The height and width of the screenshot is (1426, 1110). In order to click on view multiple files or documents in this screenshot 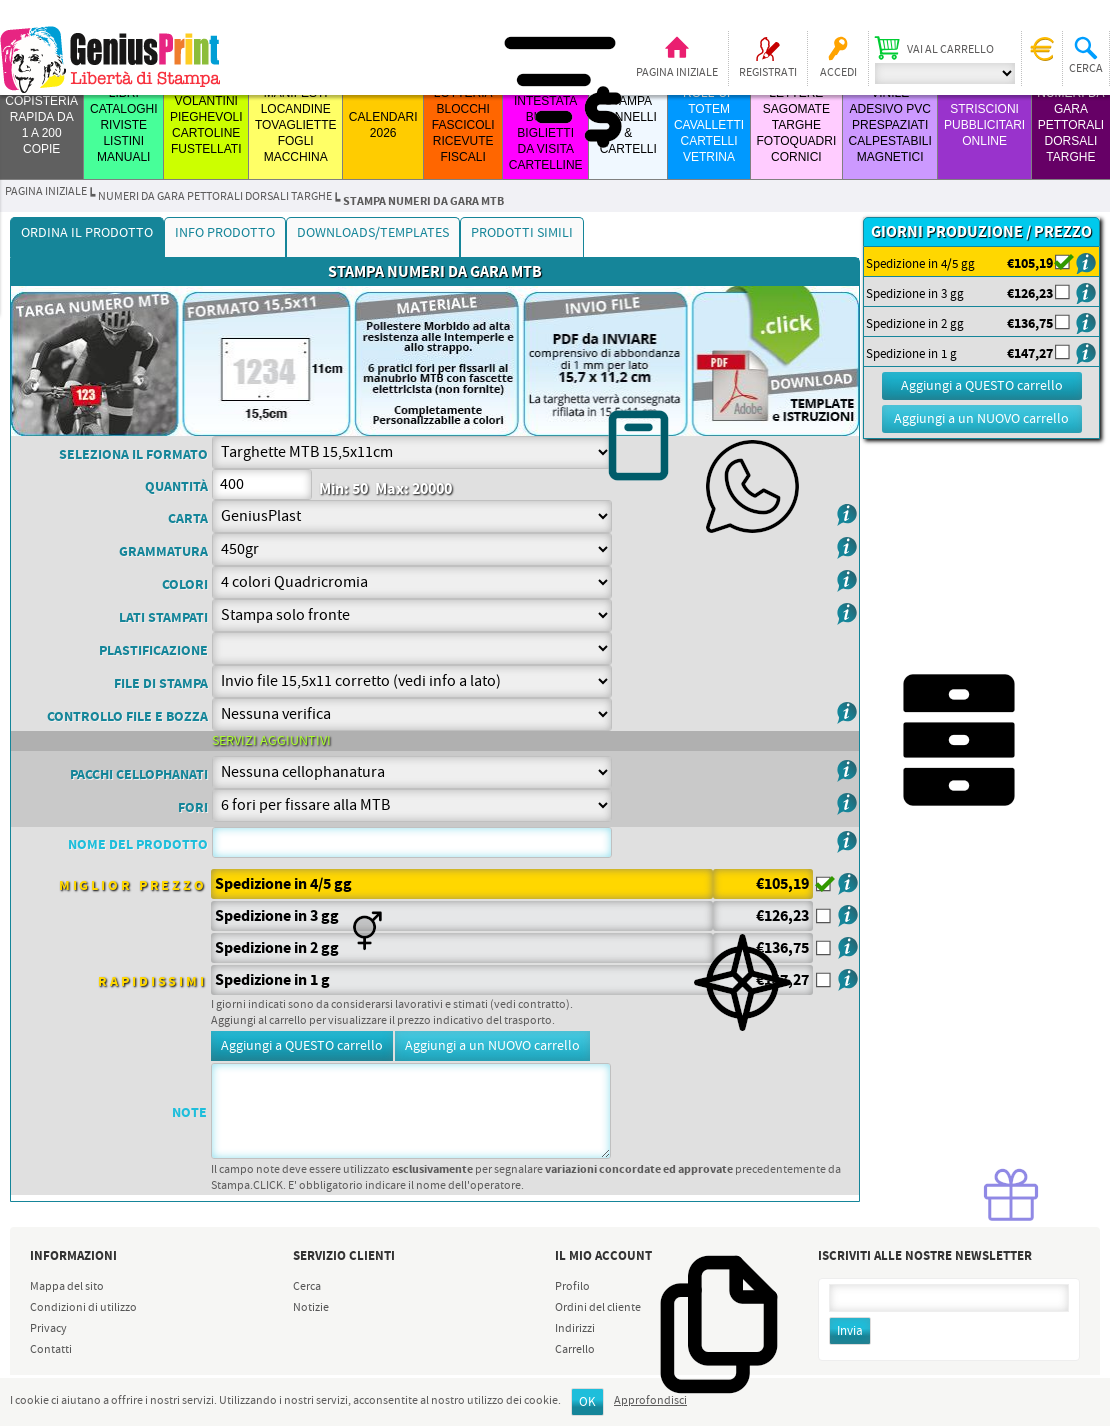, I will do `click(715, 1324)`.